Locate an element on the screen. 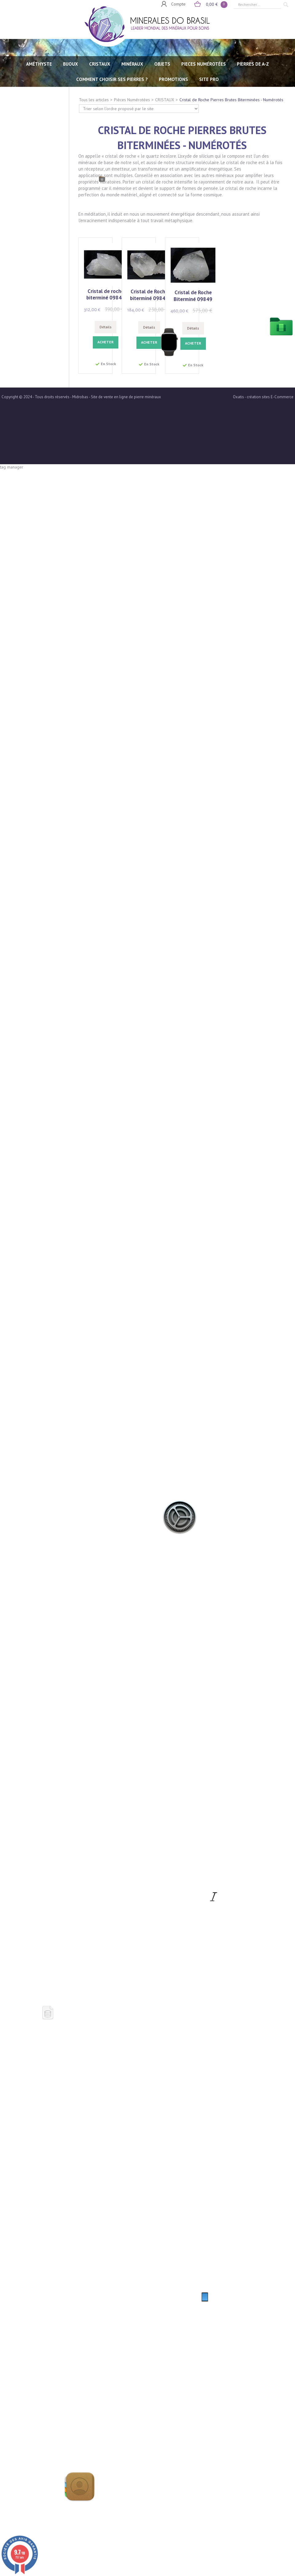 This screenshot has width=295, height=2576. open a SQL database file is located at coordinates (48, 2012).